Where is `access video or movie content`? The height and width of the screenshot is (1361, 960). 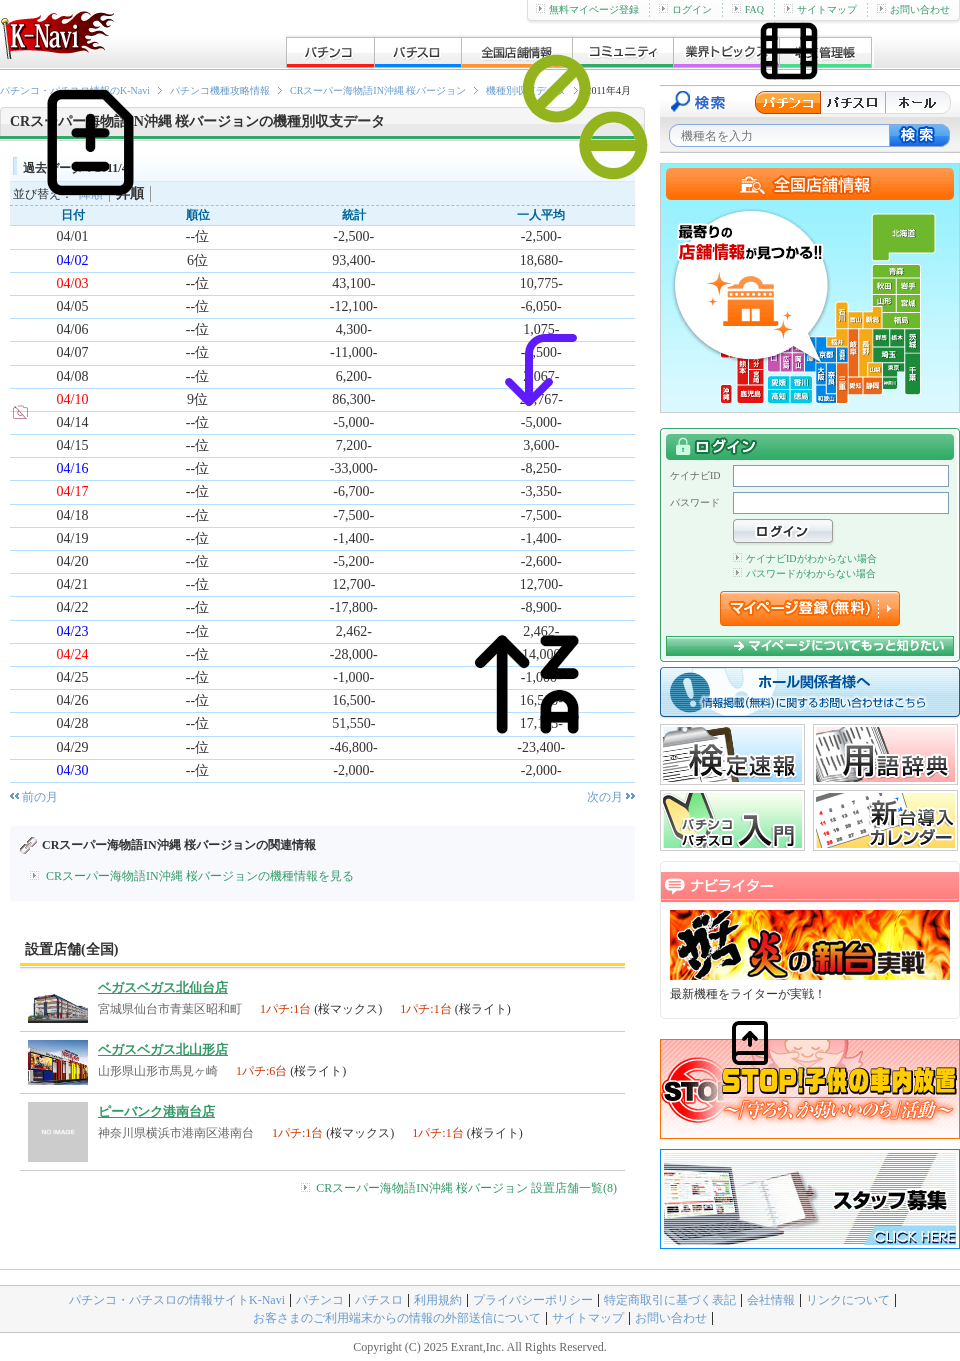
access video or movie content is located at coordinates (789, 51).